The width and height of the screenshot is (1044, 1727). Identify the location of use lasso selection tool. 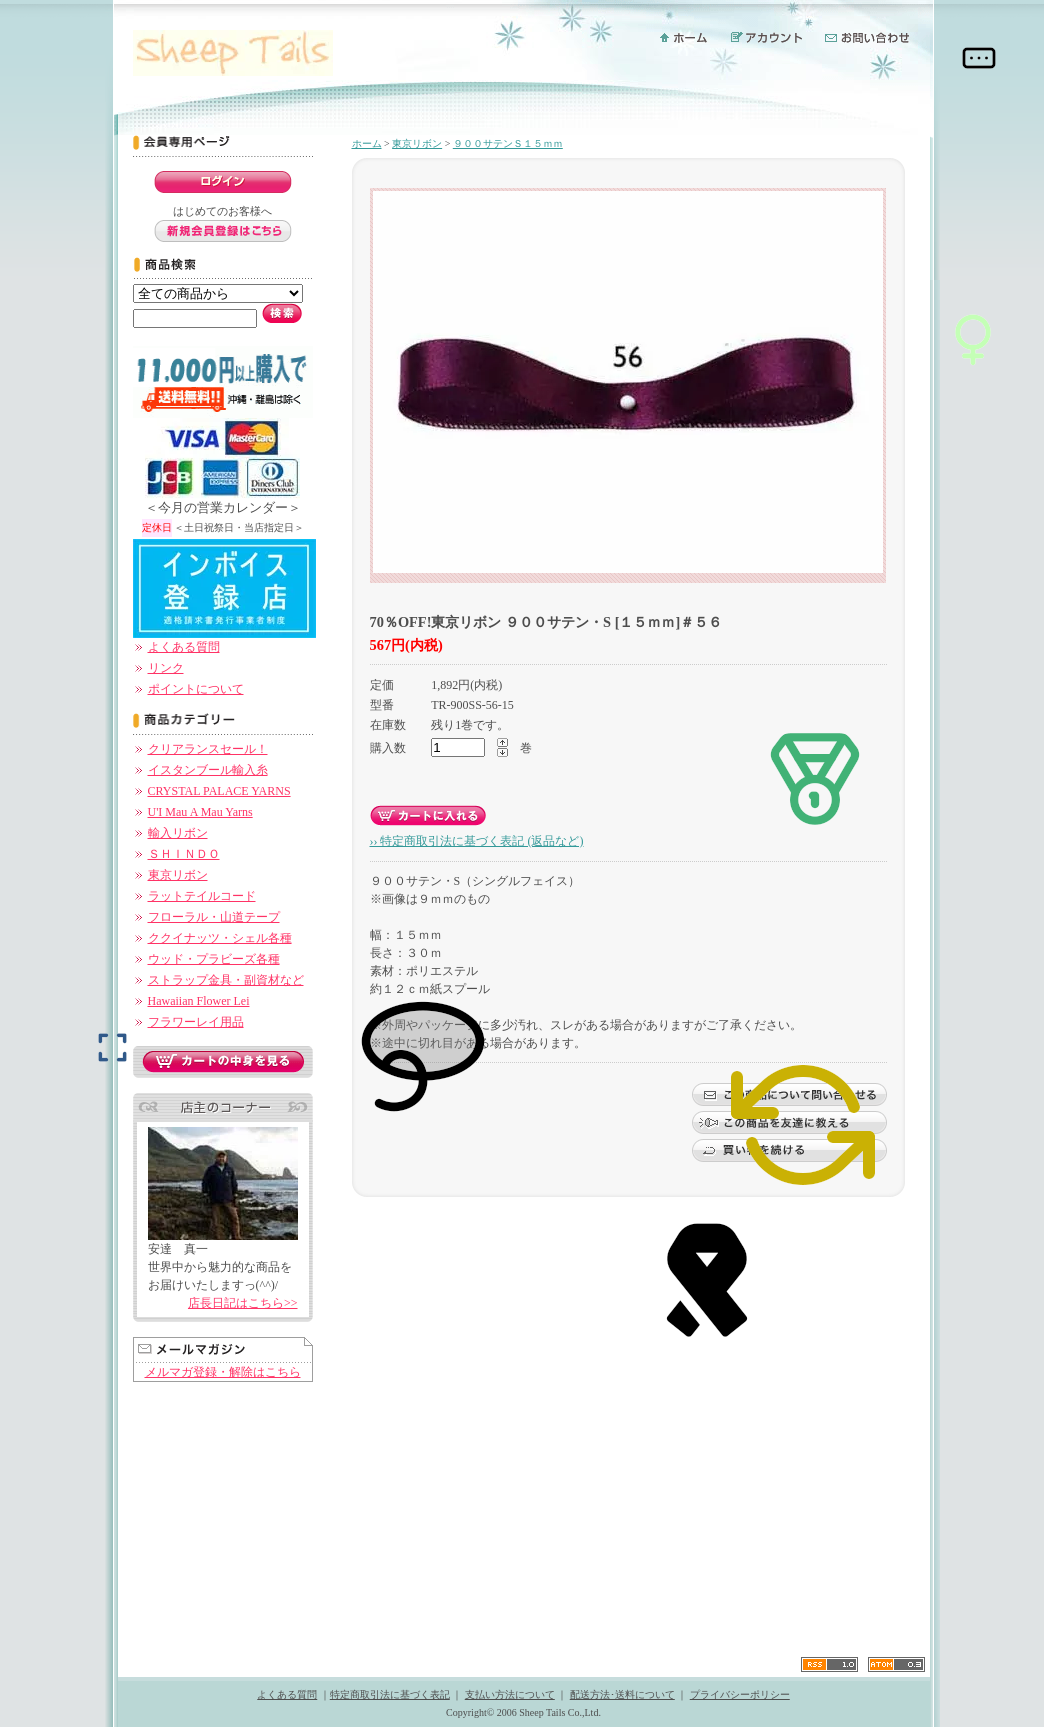
(423, 1050).